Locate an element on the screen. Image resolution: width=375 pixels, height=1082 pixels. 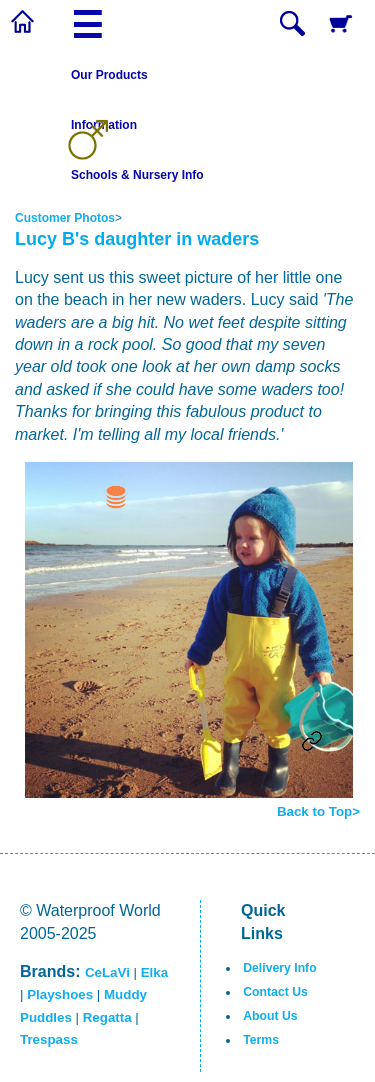
view database or data storage is located at coordinates (116, 497).